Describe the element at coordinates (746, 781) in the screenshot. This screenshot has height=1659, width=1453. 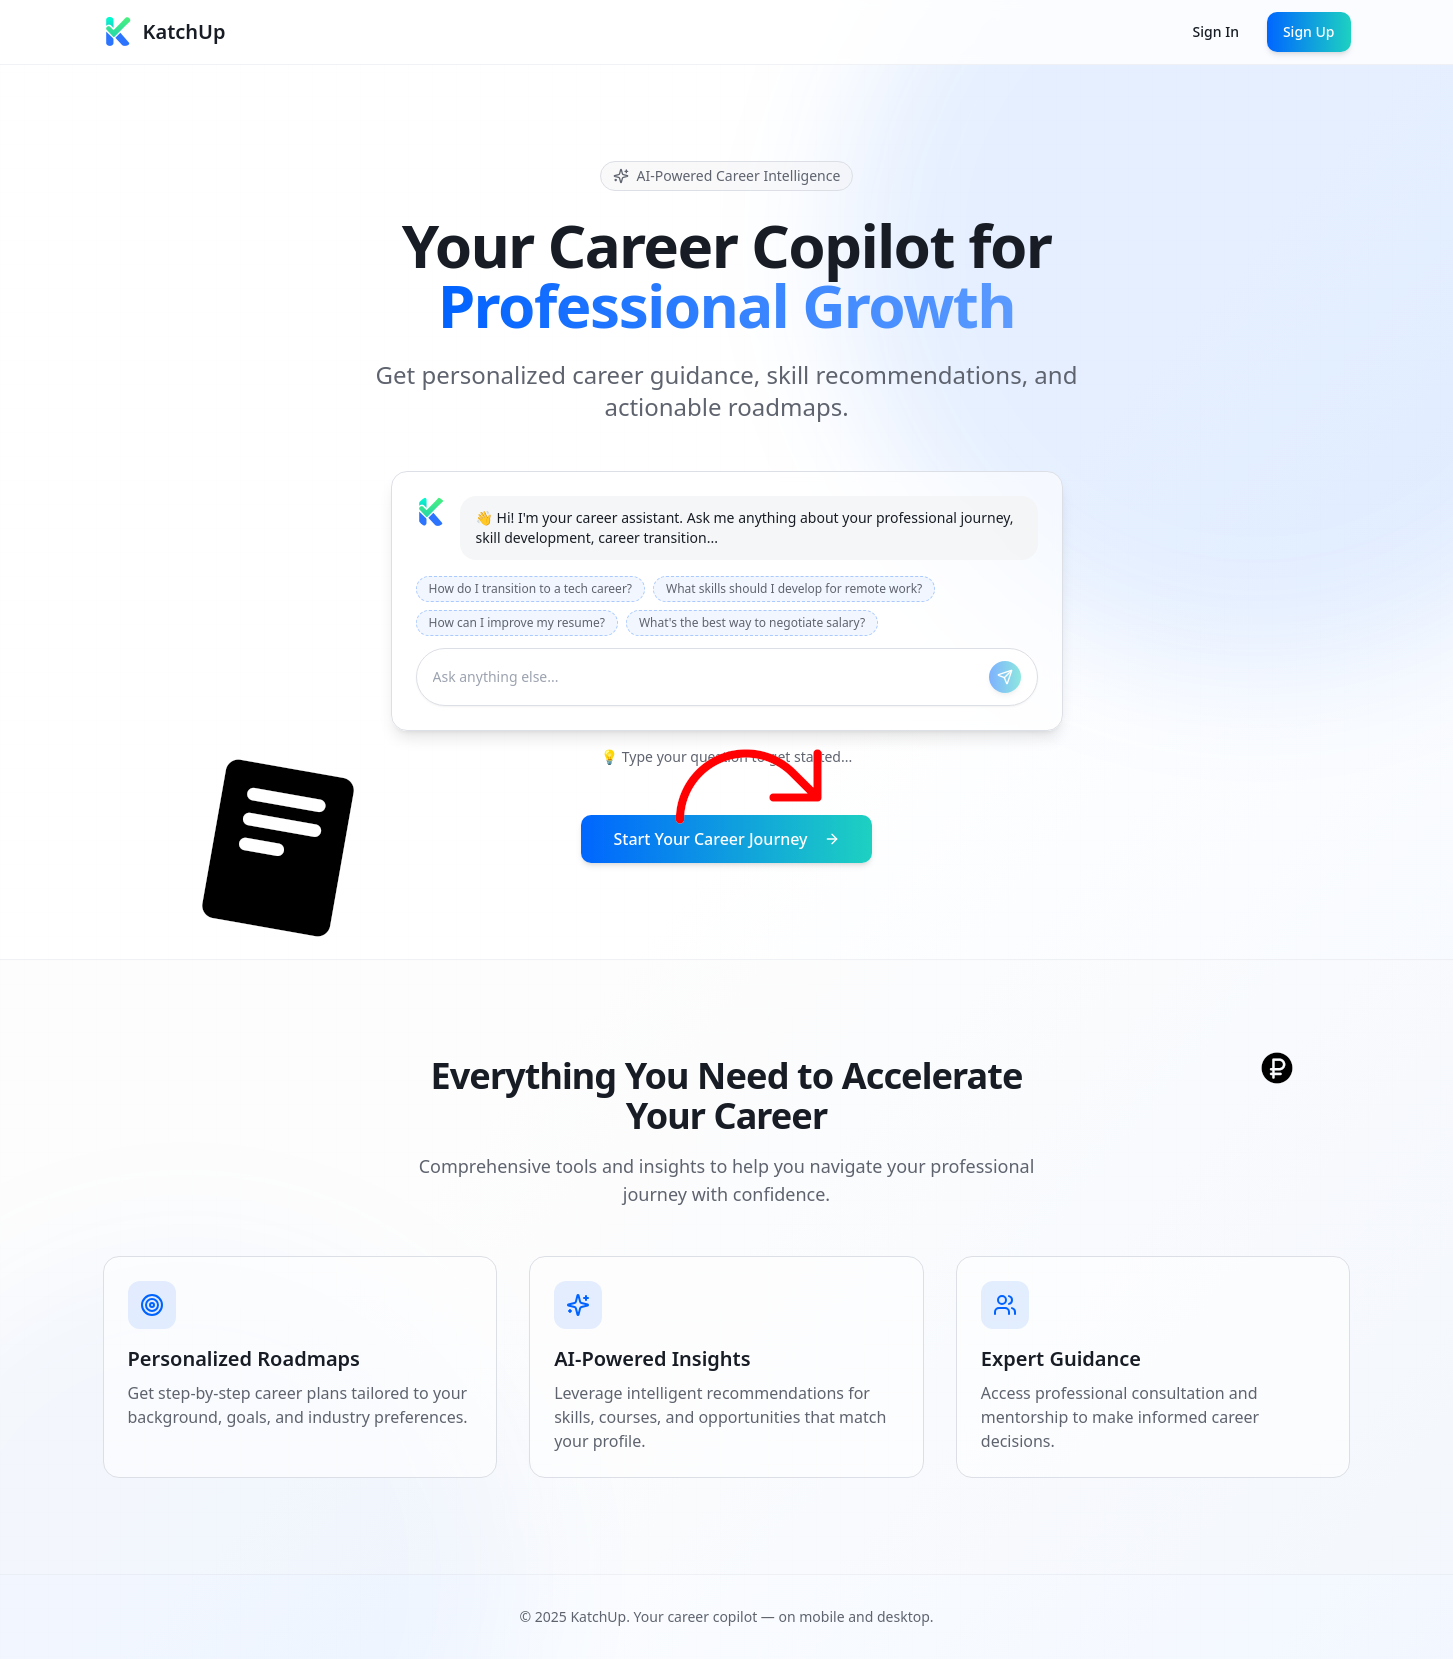
I see `redo last action` at that location.